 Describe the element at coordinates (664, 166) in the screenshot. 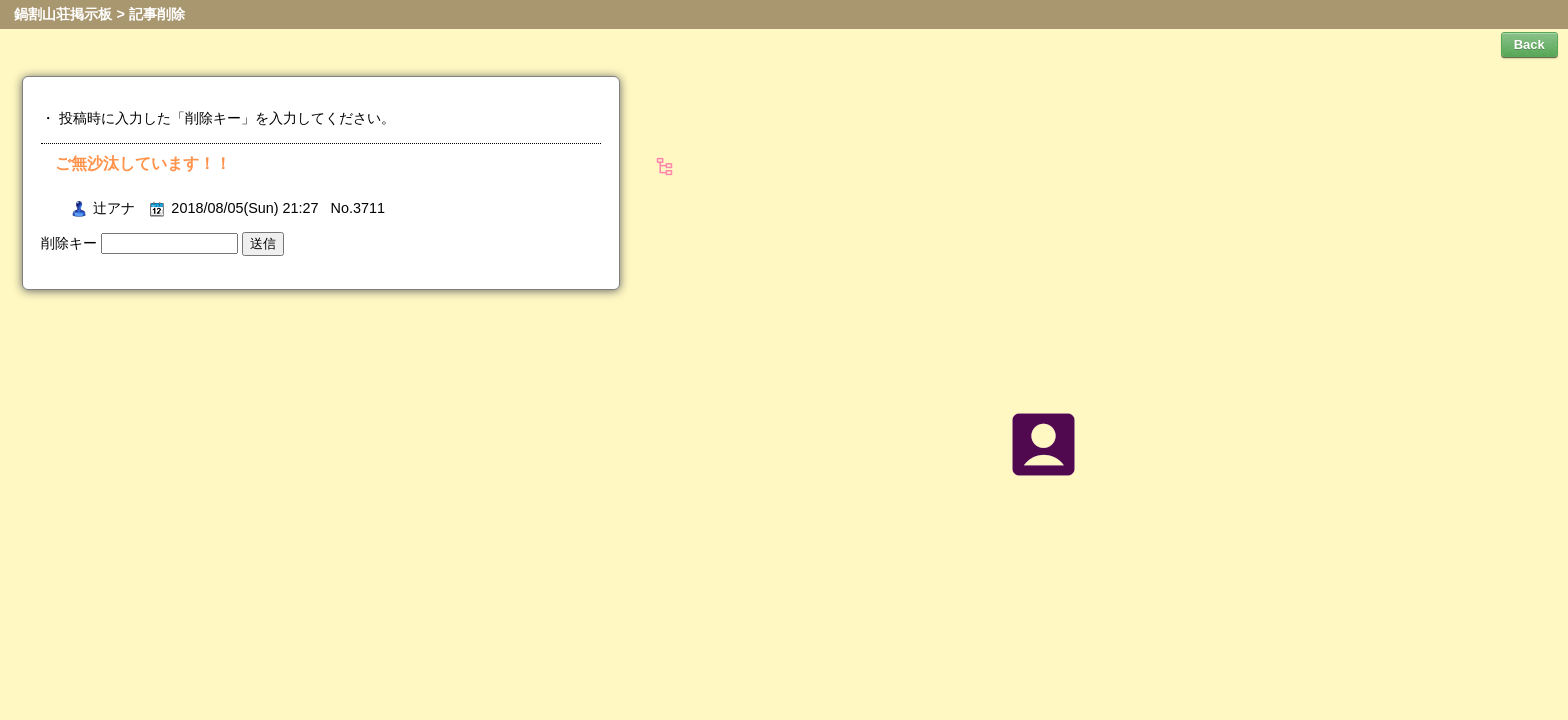

I see `view hierarchical structure or organization chart` at that location.